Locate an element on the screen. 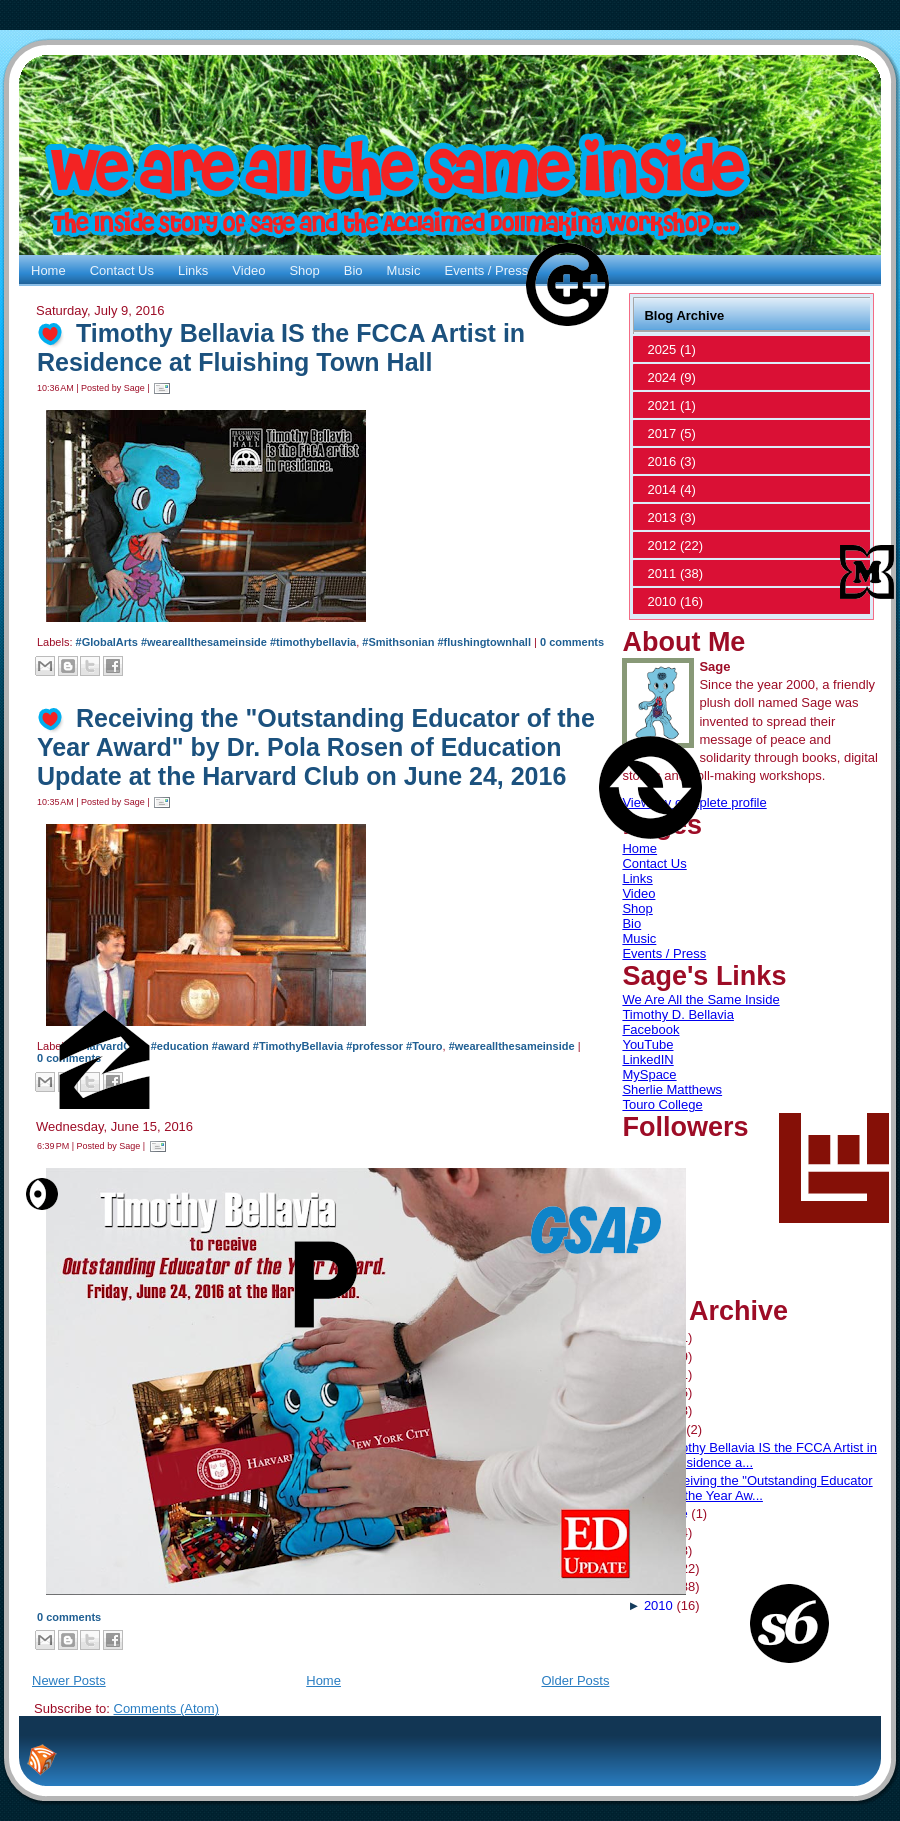  open the Bandsintown app is located at coordinates (834, 1168).